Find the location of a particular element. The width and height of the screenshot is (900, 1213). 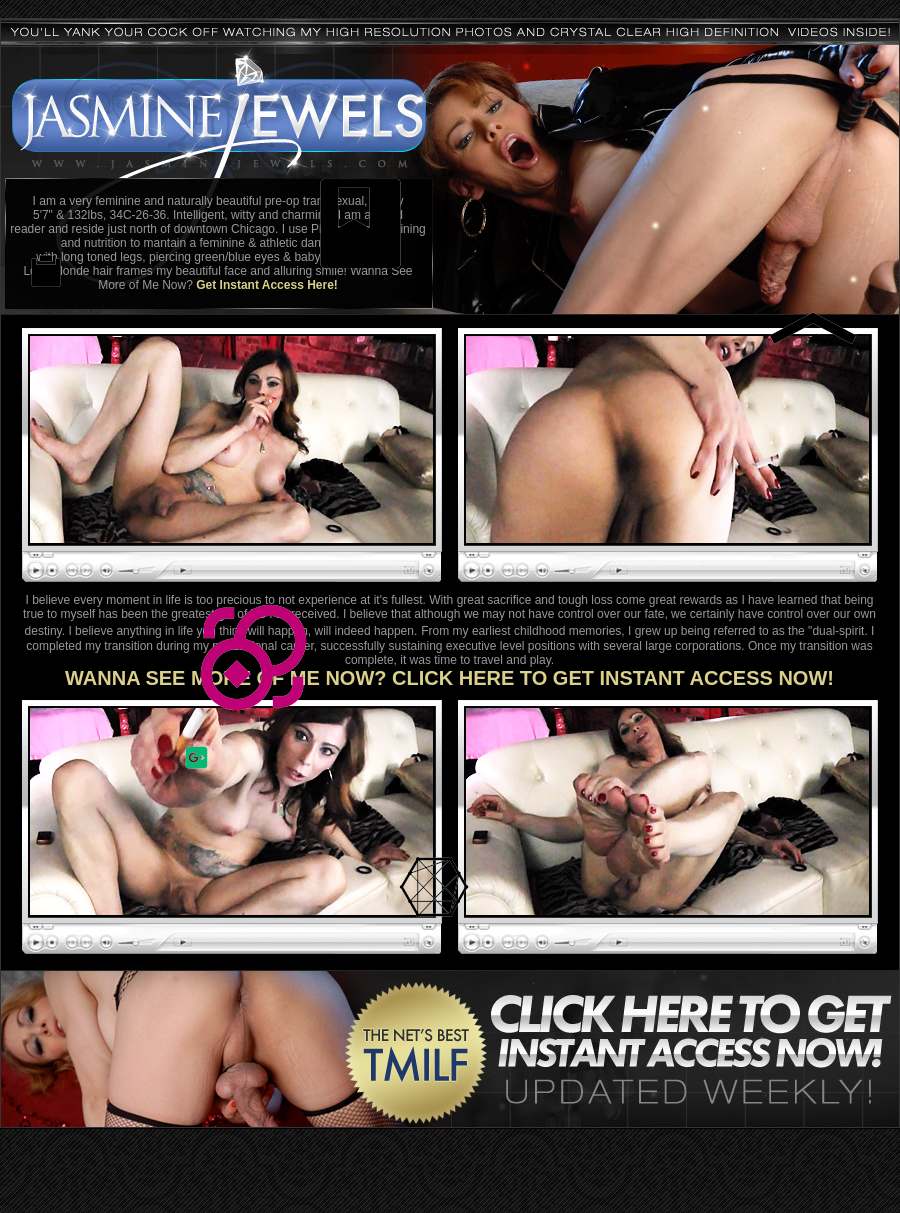

view bookmarked file is located at coordinates (360, 223).